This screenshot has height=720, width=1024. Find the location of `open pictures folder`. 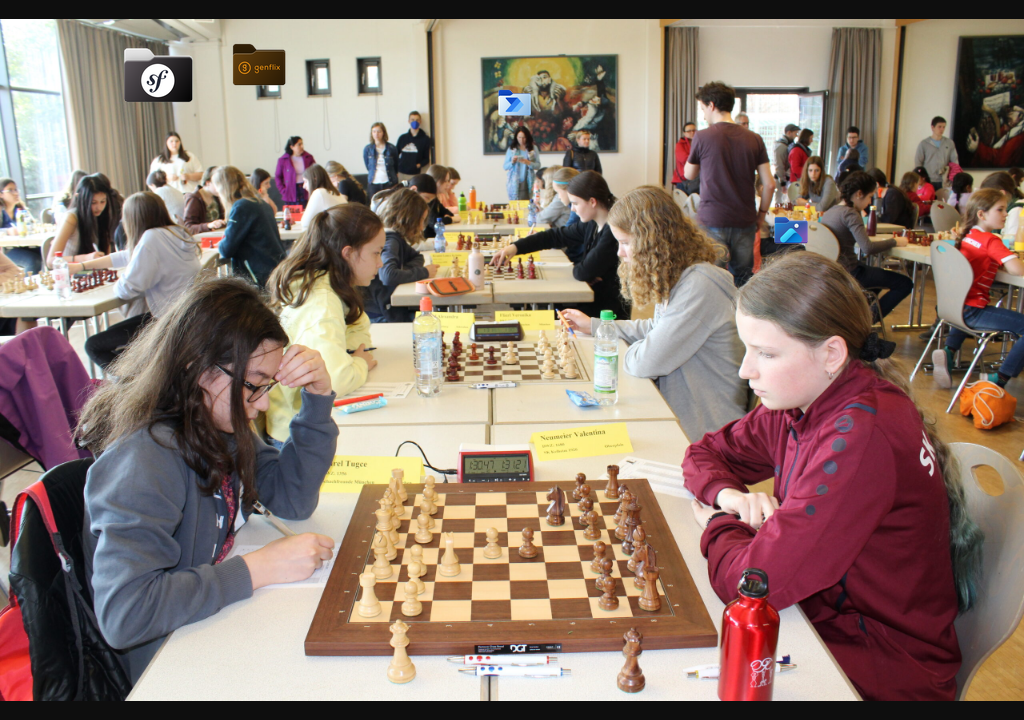

open pictures folder is located at coordinates (791, 231).